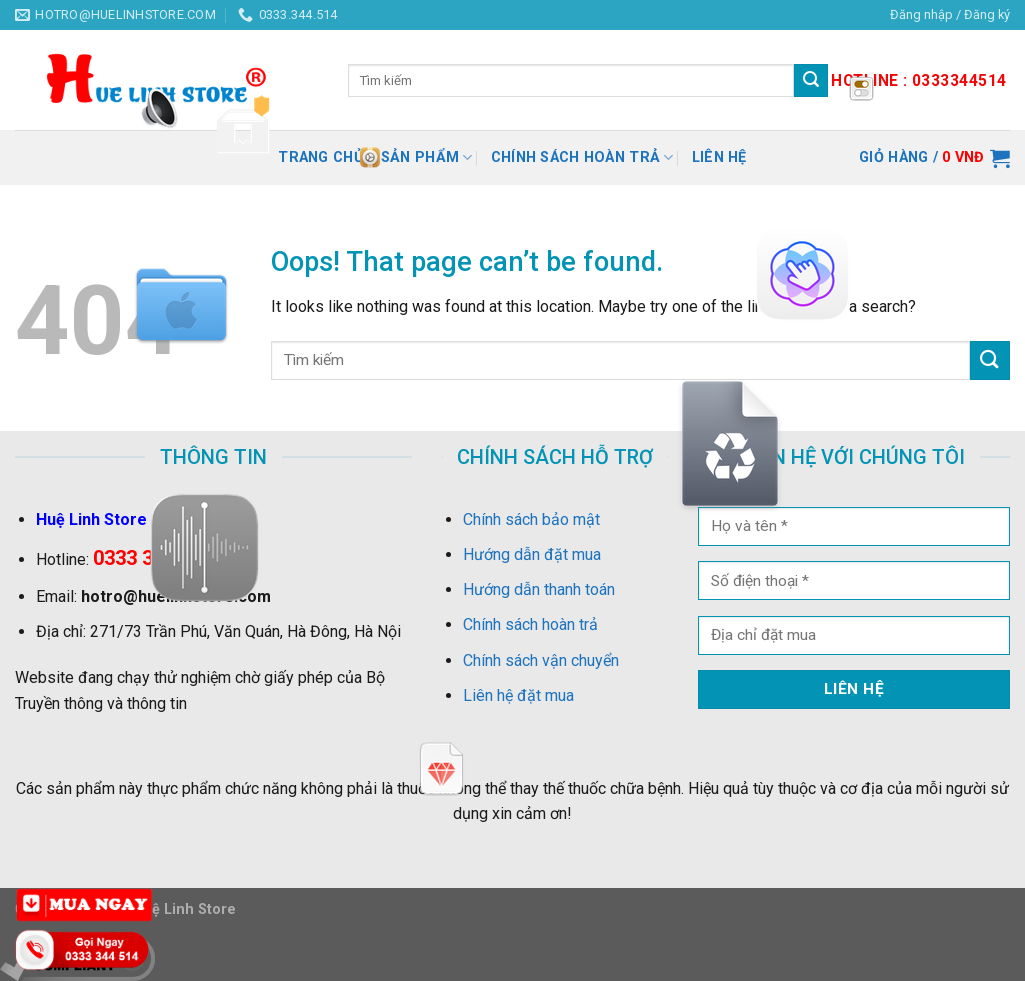  What do you see at coordinates (730, 446) in the screenshot?
I see `a file marked for deletion` at bounding box center [730, 446].